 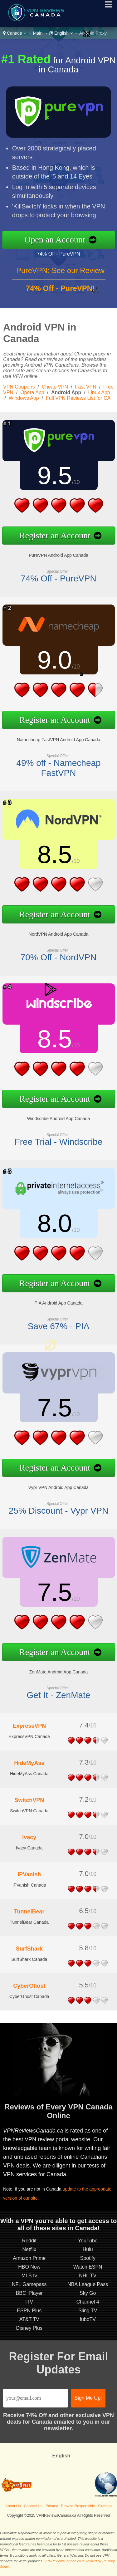 I want to click on mute or disable music playback, so click(x=87, y=34).